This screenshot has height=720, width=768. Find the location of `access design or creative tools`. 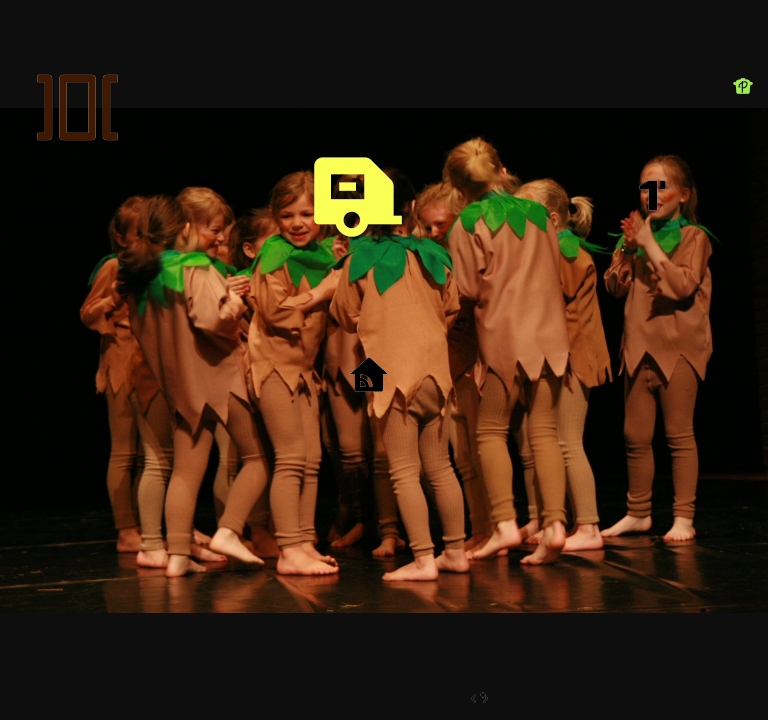

access design or creative tools is located at coordinates (653, 195).